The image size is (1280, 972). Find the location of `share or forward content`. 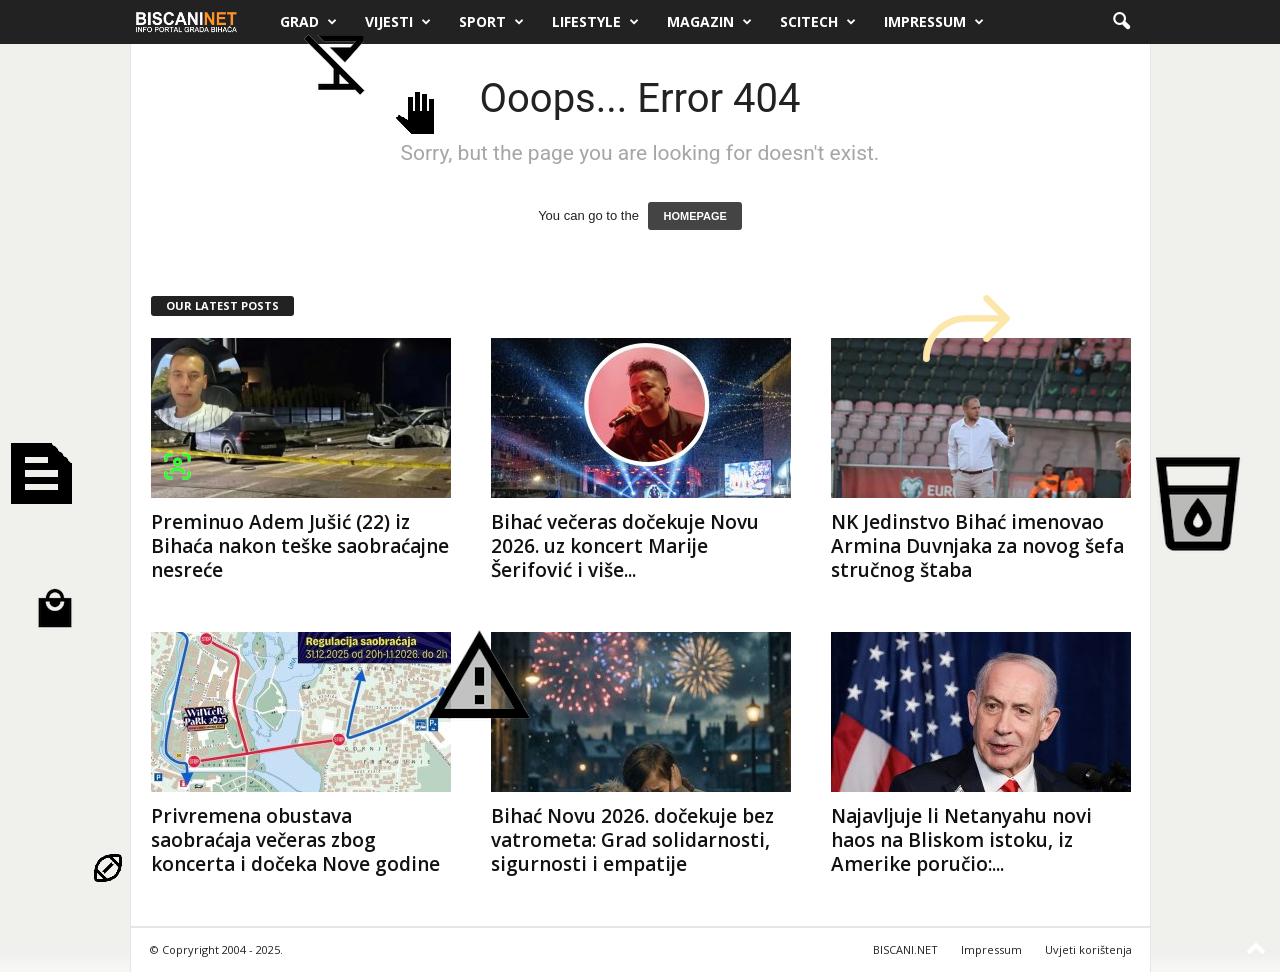

share or forward content is located at coordinates (966, 328).